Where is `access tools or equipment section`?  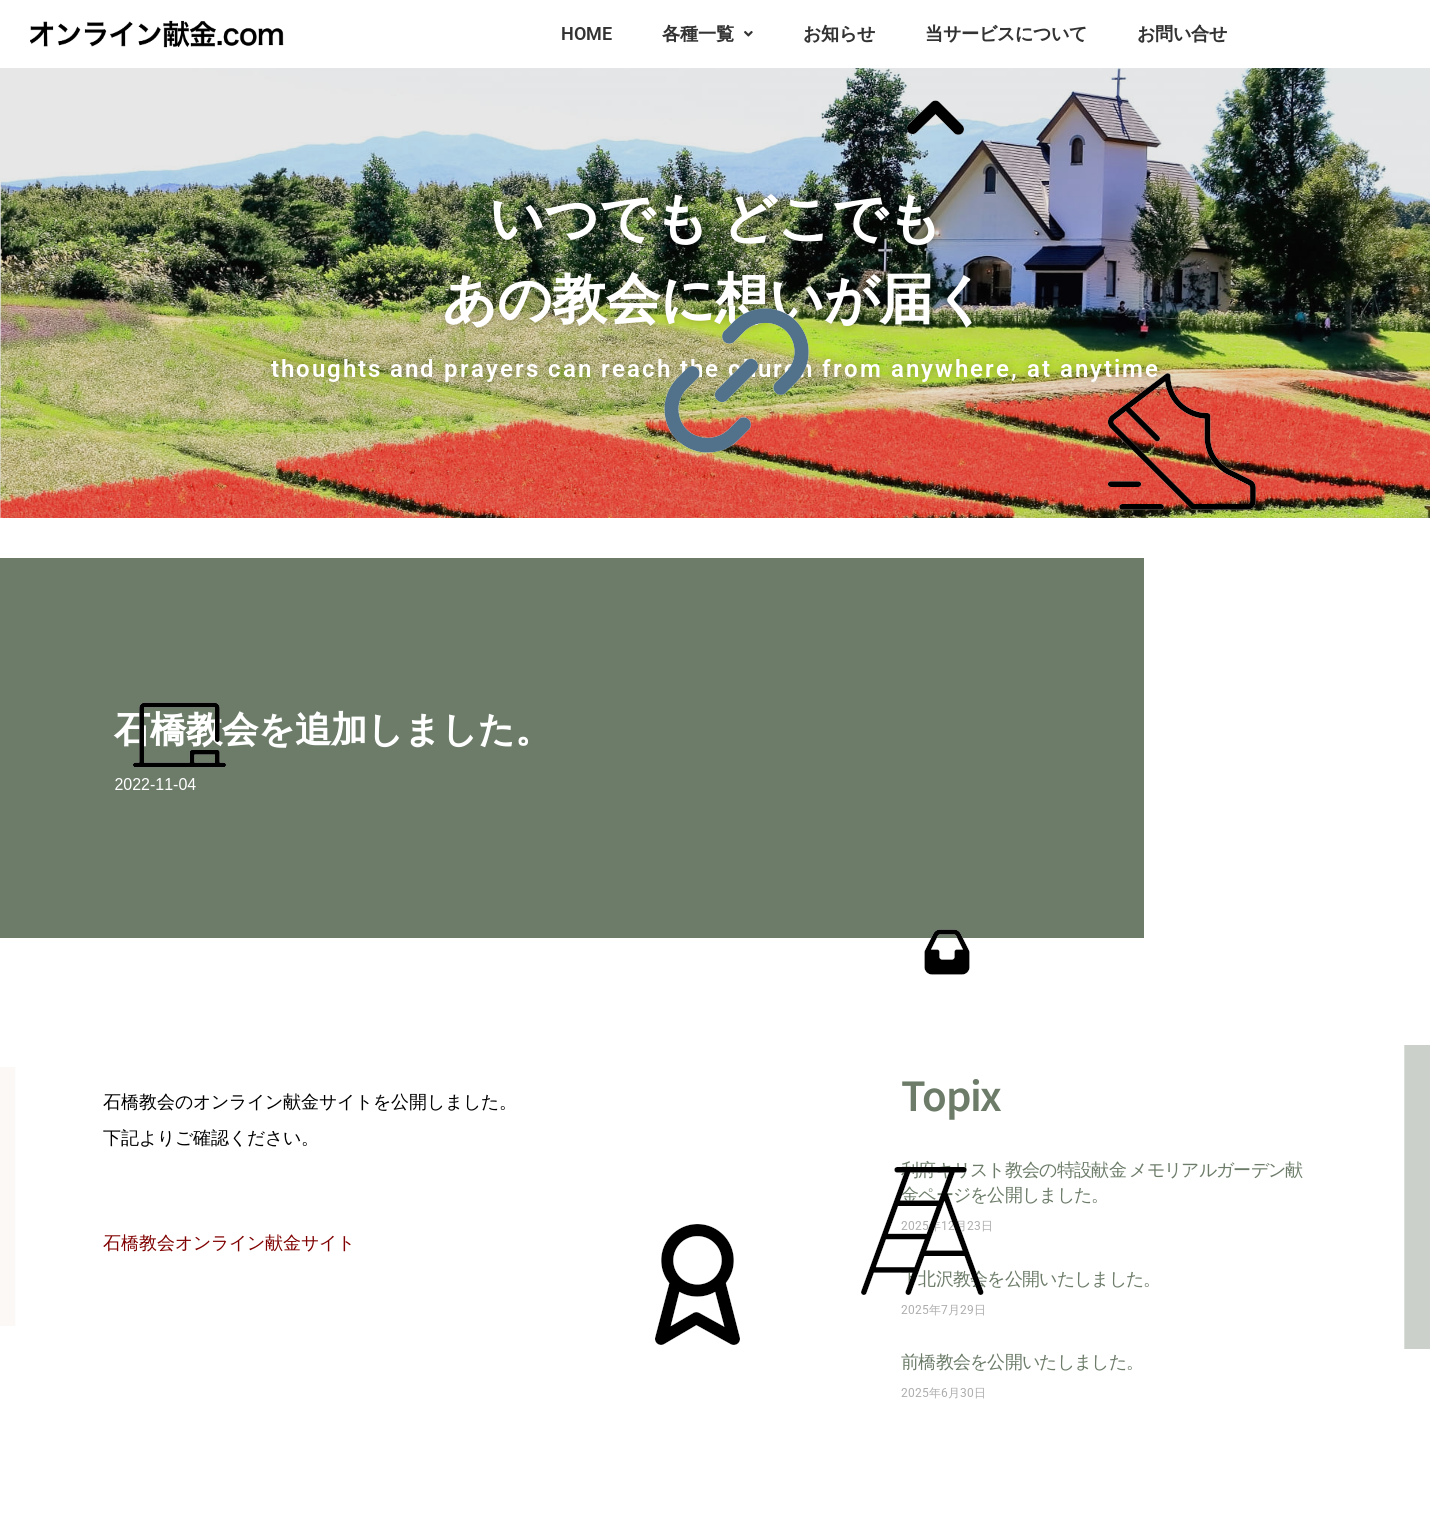 access tools or equipment section is located at coordinates (925, 1231).